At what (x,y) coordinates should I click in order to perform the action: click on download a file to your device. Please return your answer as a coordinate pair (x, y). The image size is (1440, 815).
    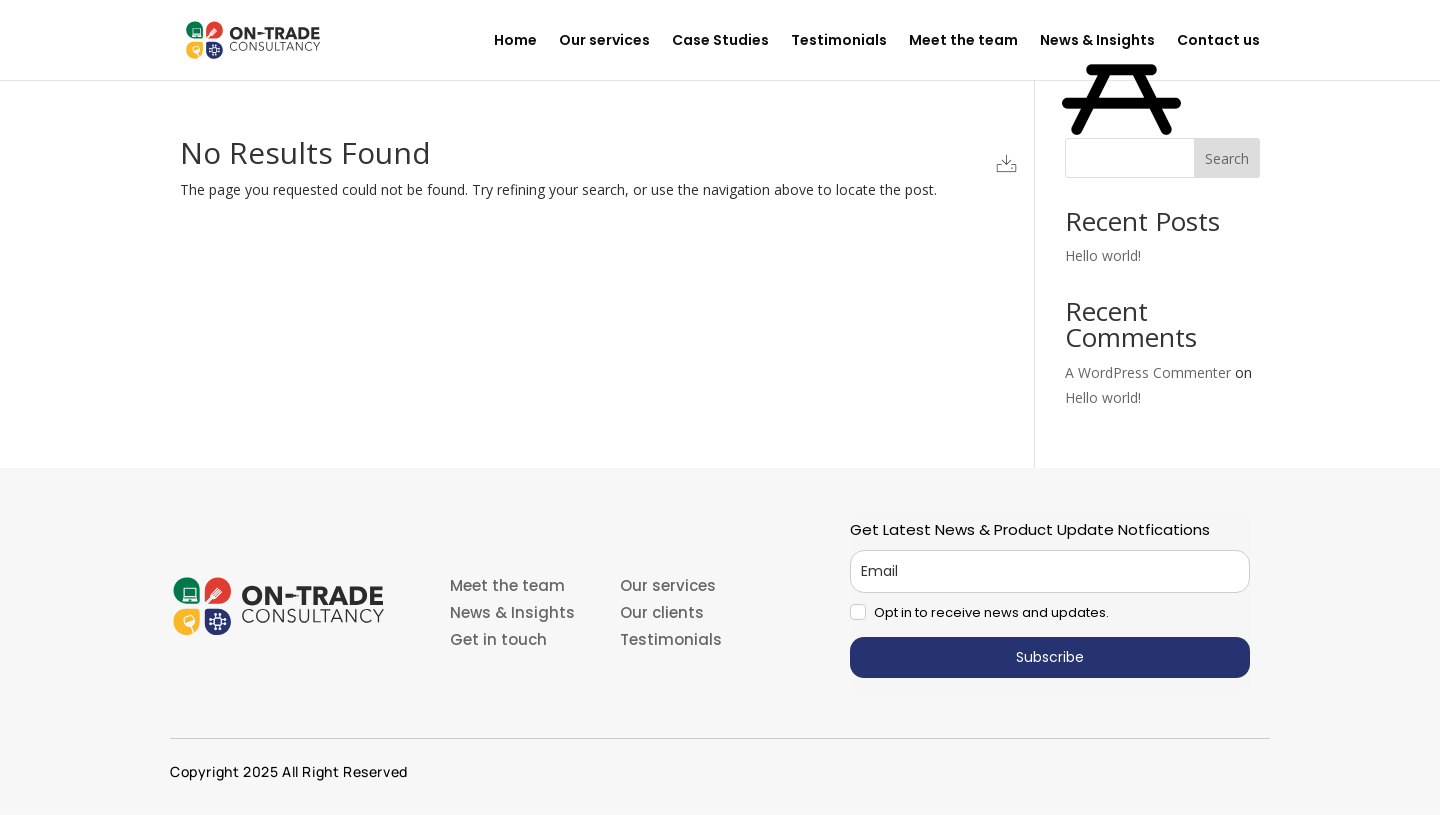
    Looking at the image, I should click on (1006, 164).